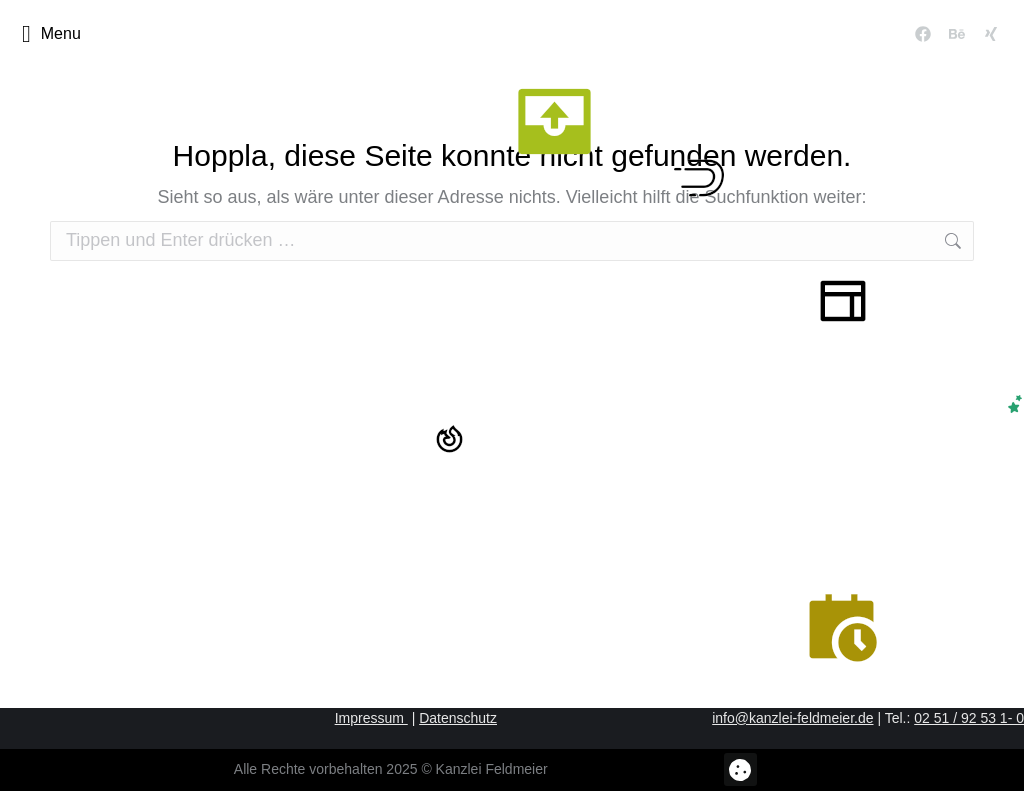 The height and width of the screenshot is (791, 1024). What do you see at coordinates (843, 301) in the screenshot?
I see `switch to two-column layout with header` at bounding box center [843, 301].